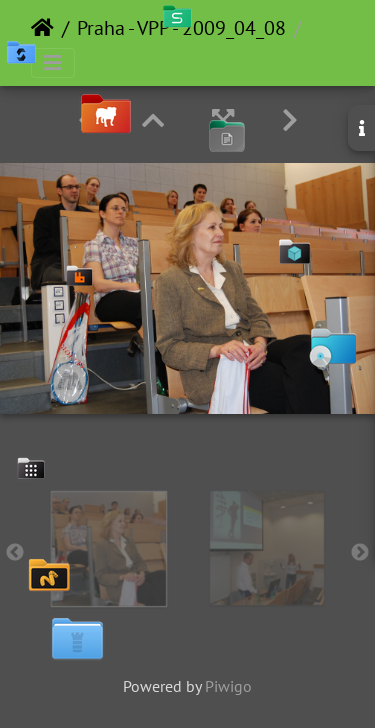 This screenshot has height=728, width=375. What do you see at coordinates (294, 252) in the screenshot?
I see `open IPFS folder` at bounding box center [294, 252].